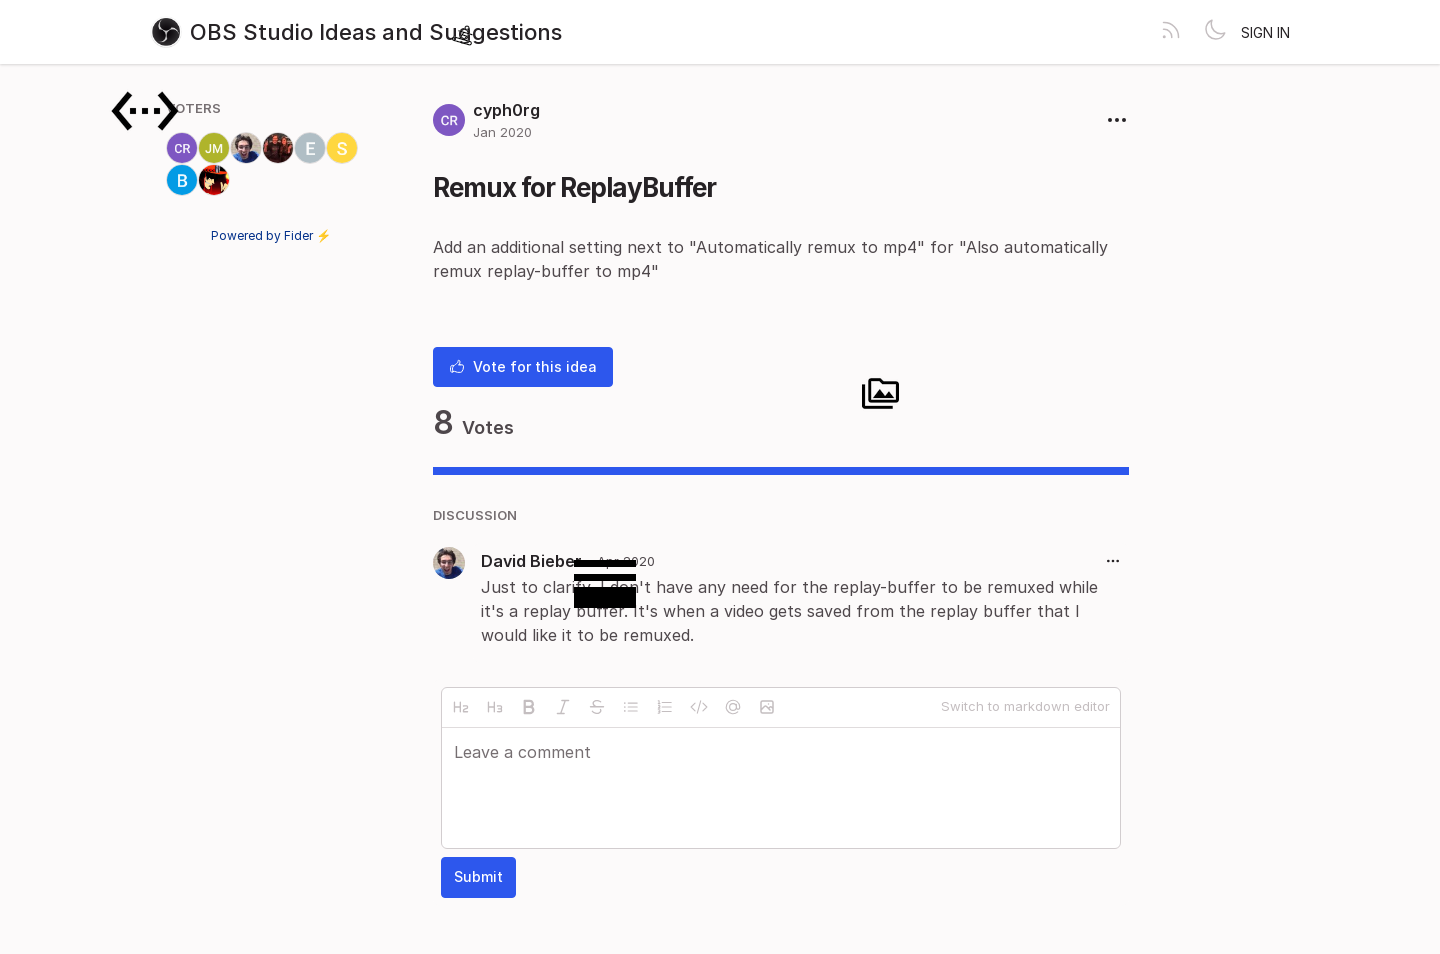  Describe the element at coordinates (145, 111) in the screenshot. I see `access ethernet or wired network settings` at that location.